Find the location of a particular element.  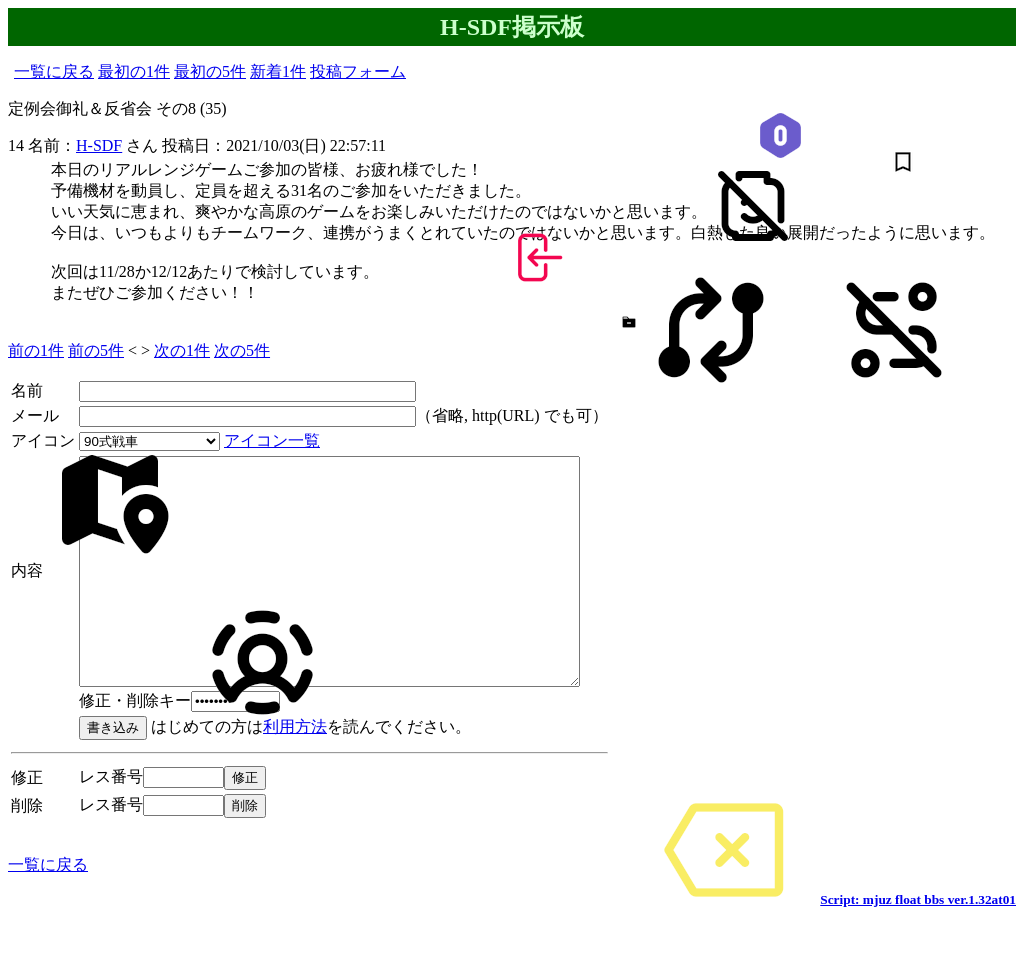

view location on map is located at coordinates (110, 500).